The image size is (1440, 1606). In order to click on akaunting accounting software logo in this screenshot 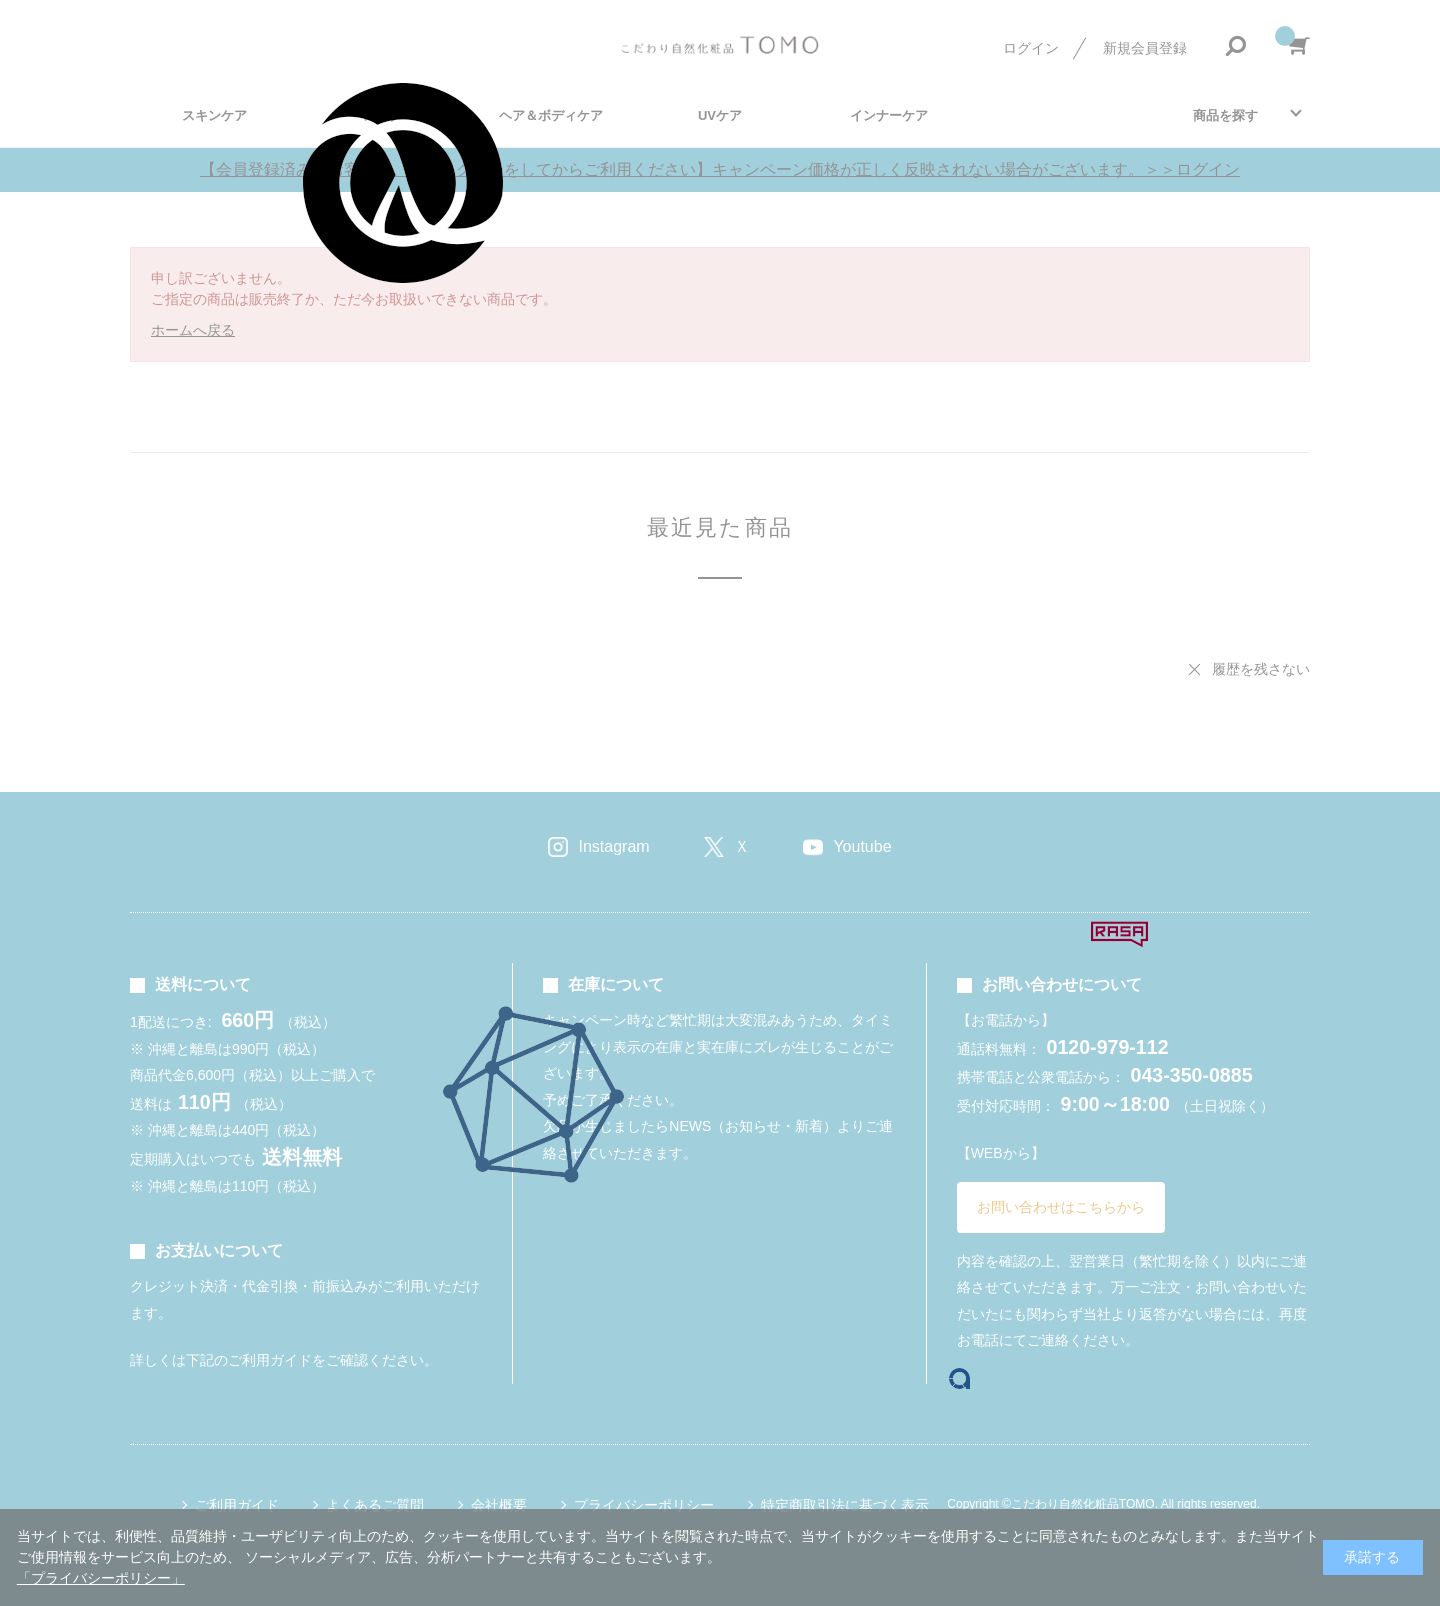, I will do `click(959, 1378)`.